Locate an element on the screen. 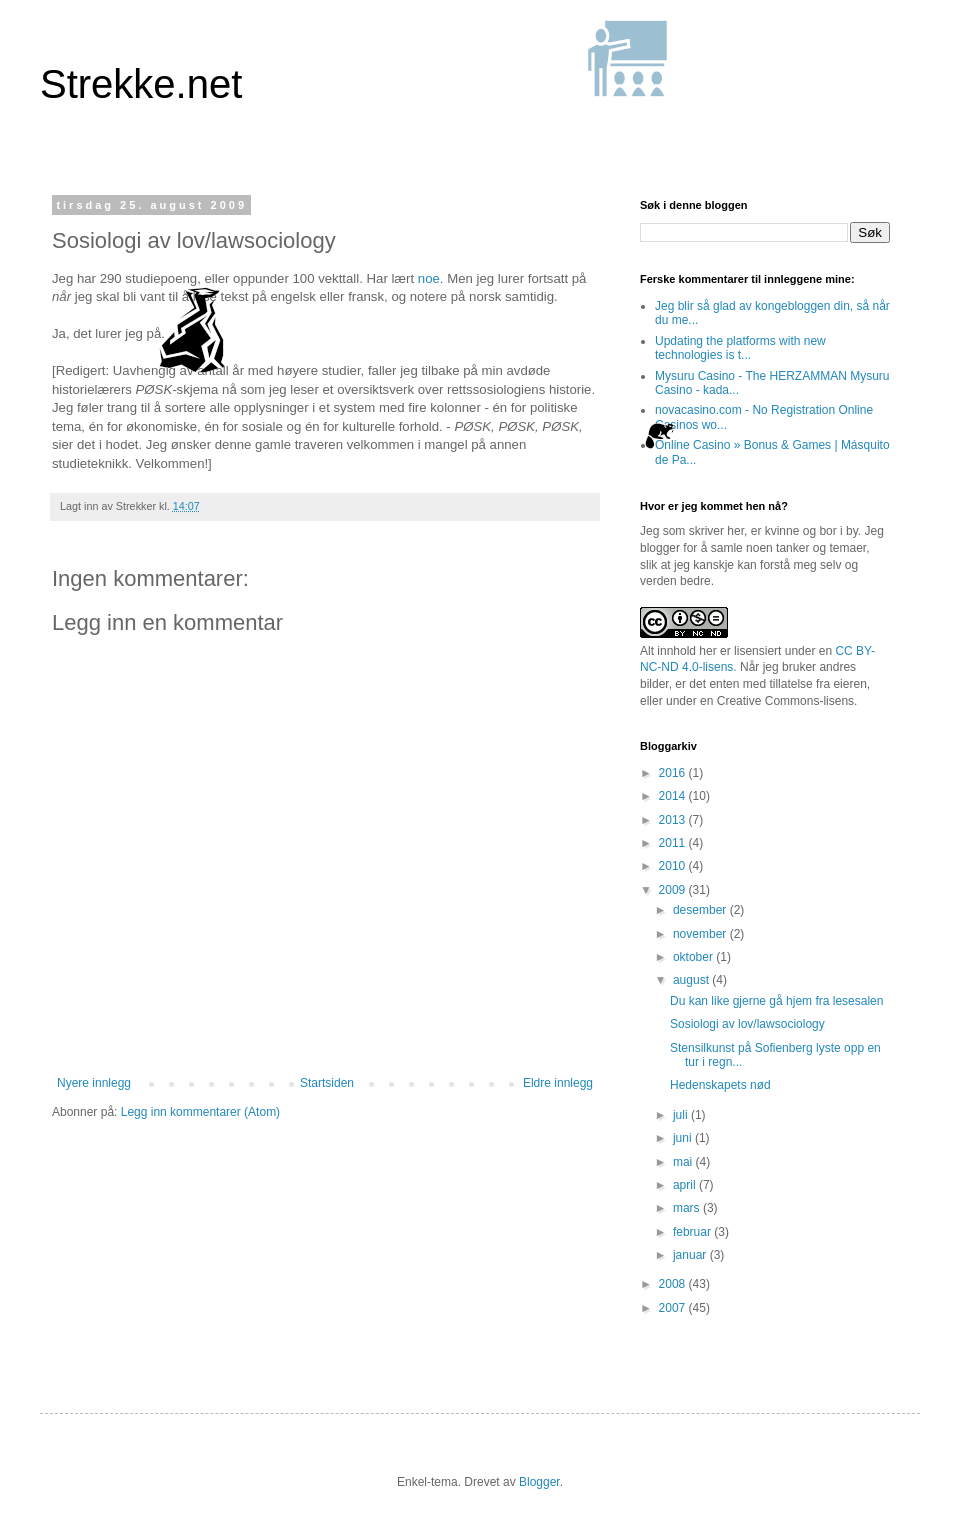 This screenshot has width=960, height=1530. beaver mascot or wildlife game element is located at coordinates (660, 436).